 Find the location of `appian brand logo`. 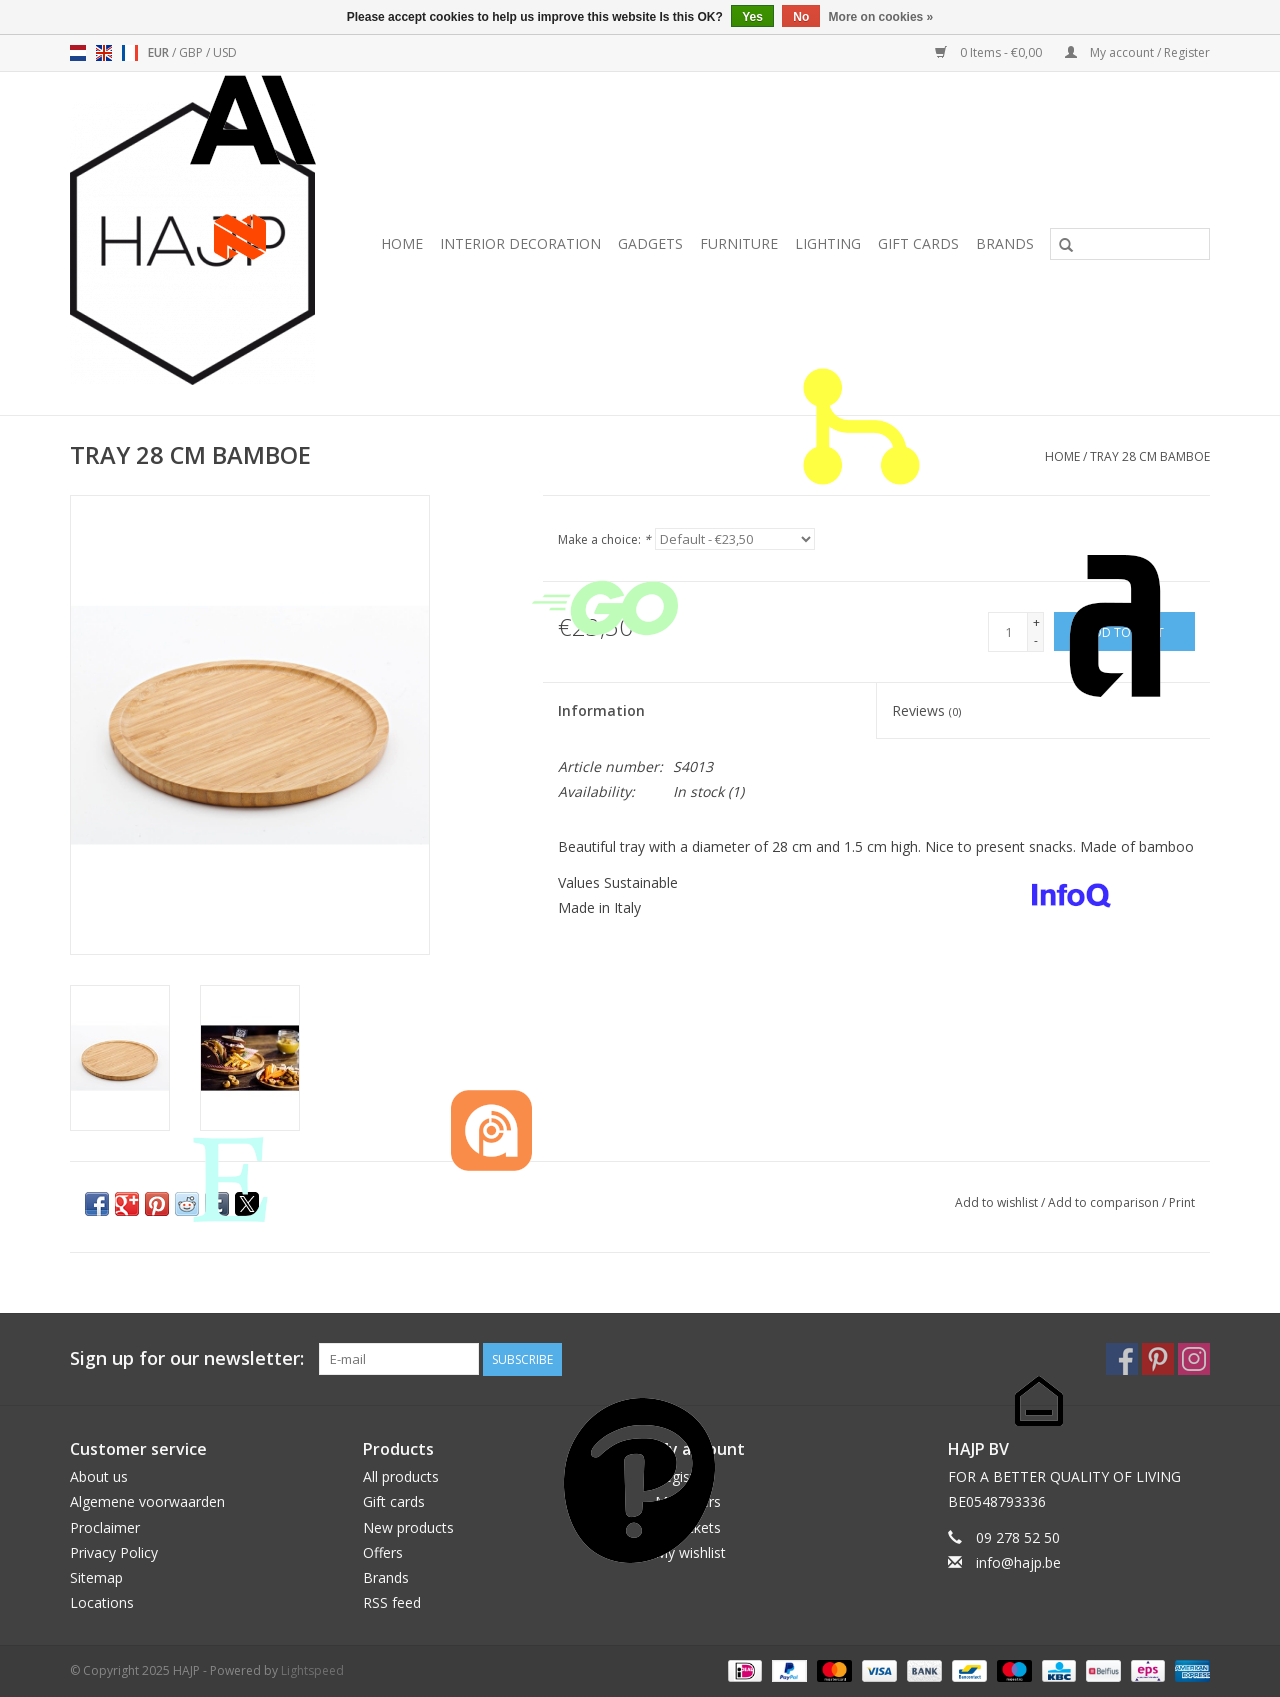

appian brand logo is located at coordinates (1115, 626).